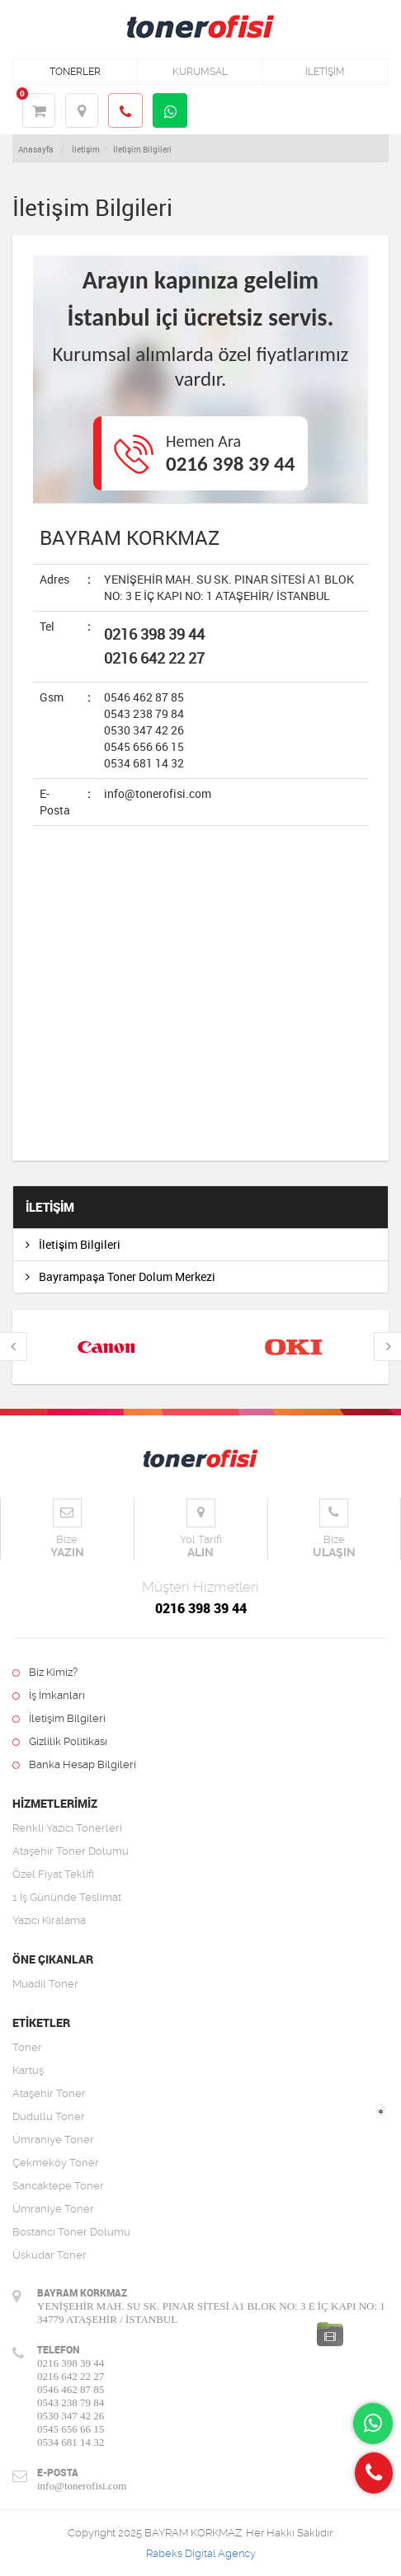 Image resolution: width=401 pixels, height=2576 pixels. What do you see at coordinates (380, 2110) in the screenshot?
I see `open a 3D reality file or AR content` at bounding box center [380, 2110].